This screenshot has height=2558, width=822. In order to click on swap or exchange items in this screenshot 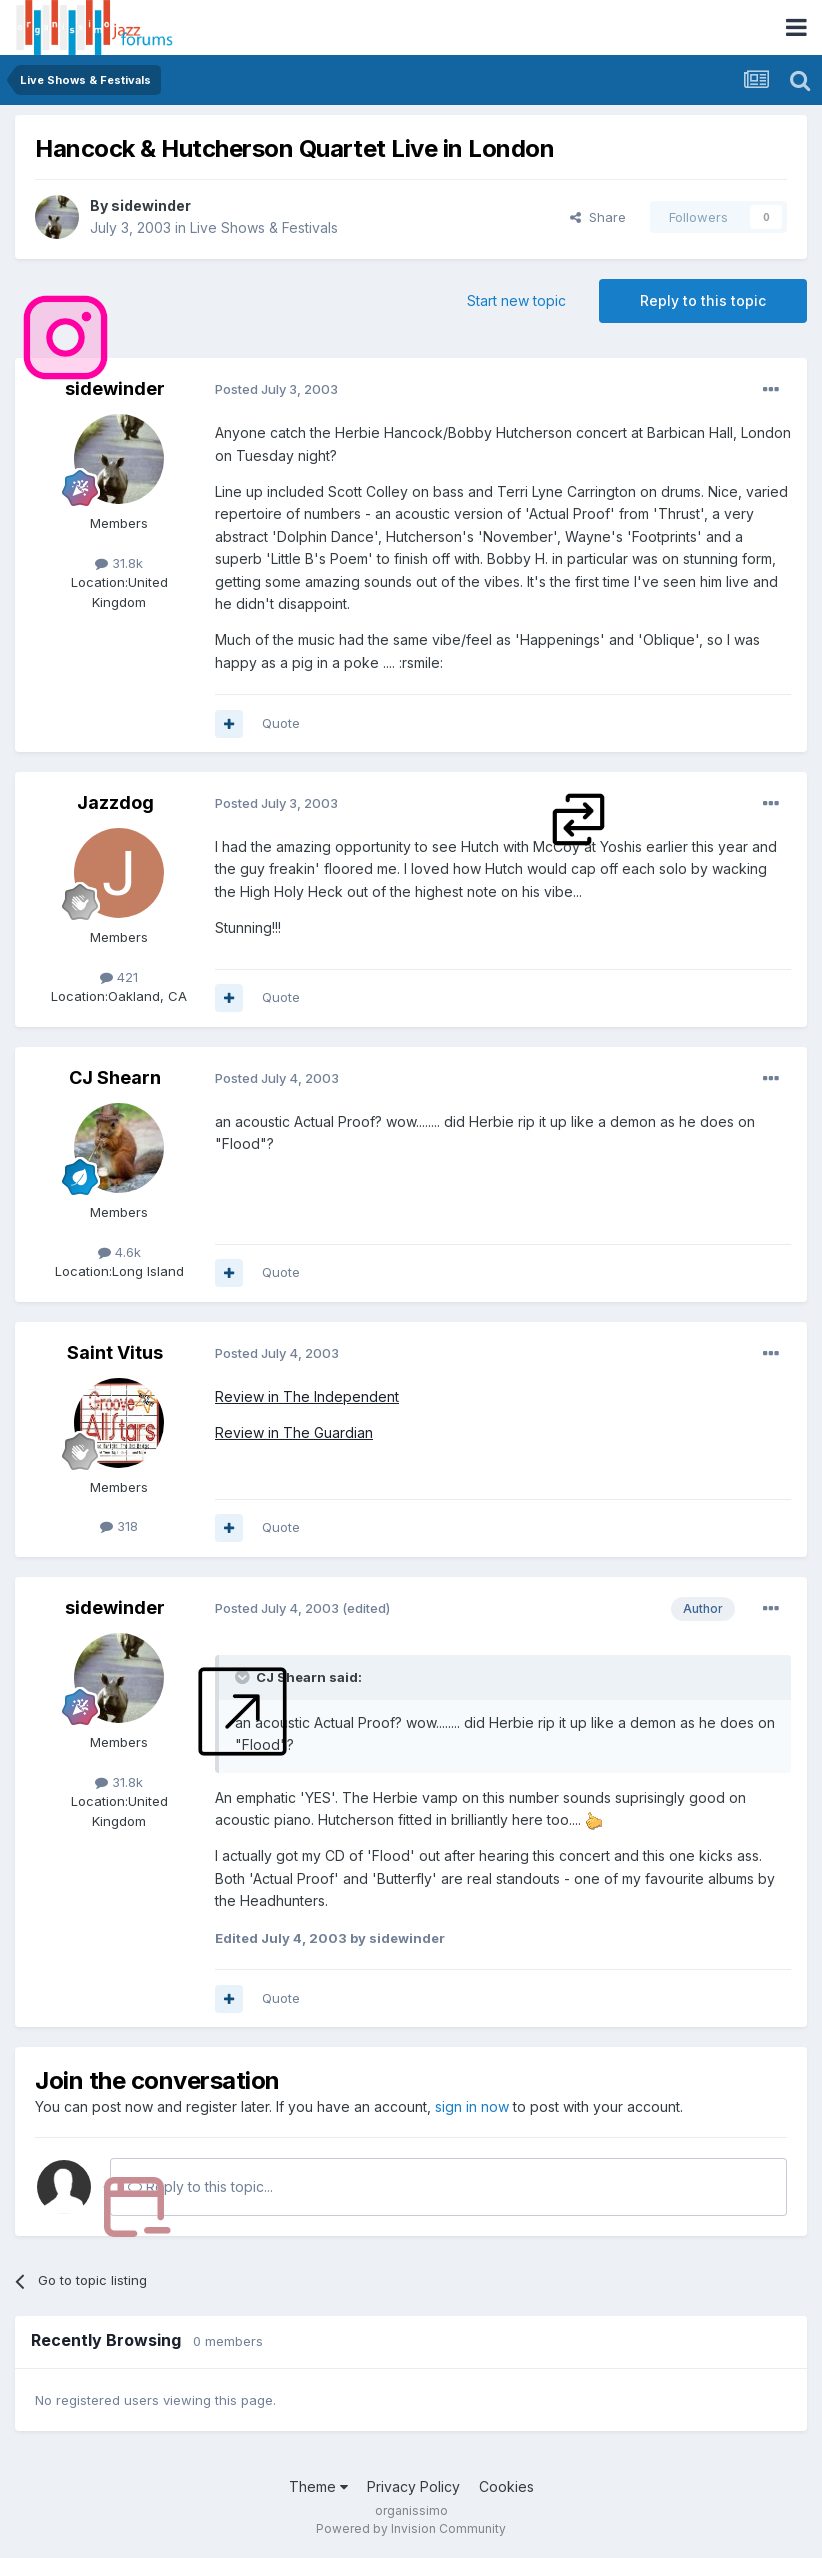, I will do `click(578, 819)`.